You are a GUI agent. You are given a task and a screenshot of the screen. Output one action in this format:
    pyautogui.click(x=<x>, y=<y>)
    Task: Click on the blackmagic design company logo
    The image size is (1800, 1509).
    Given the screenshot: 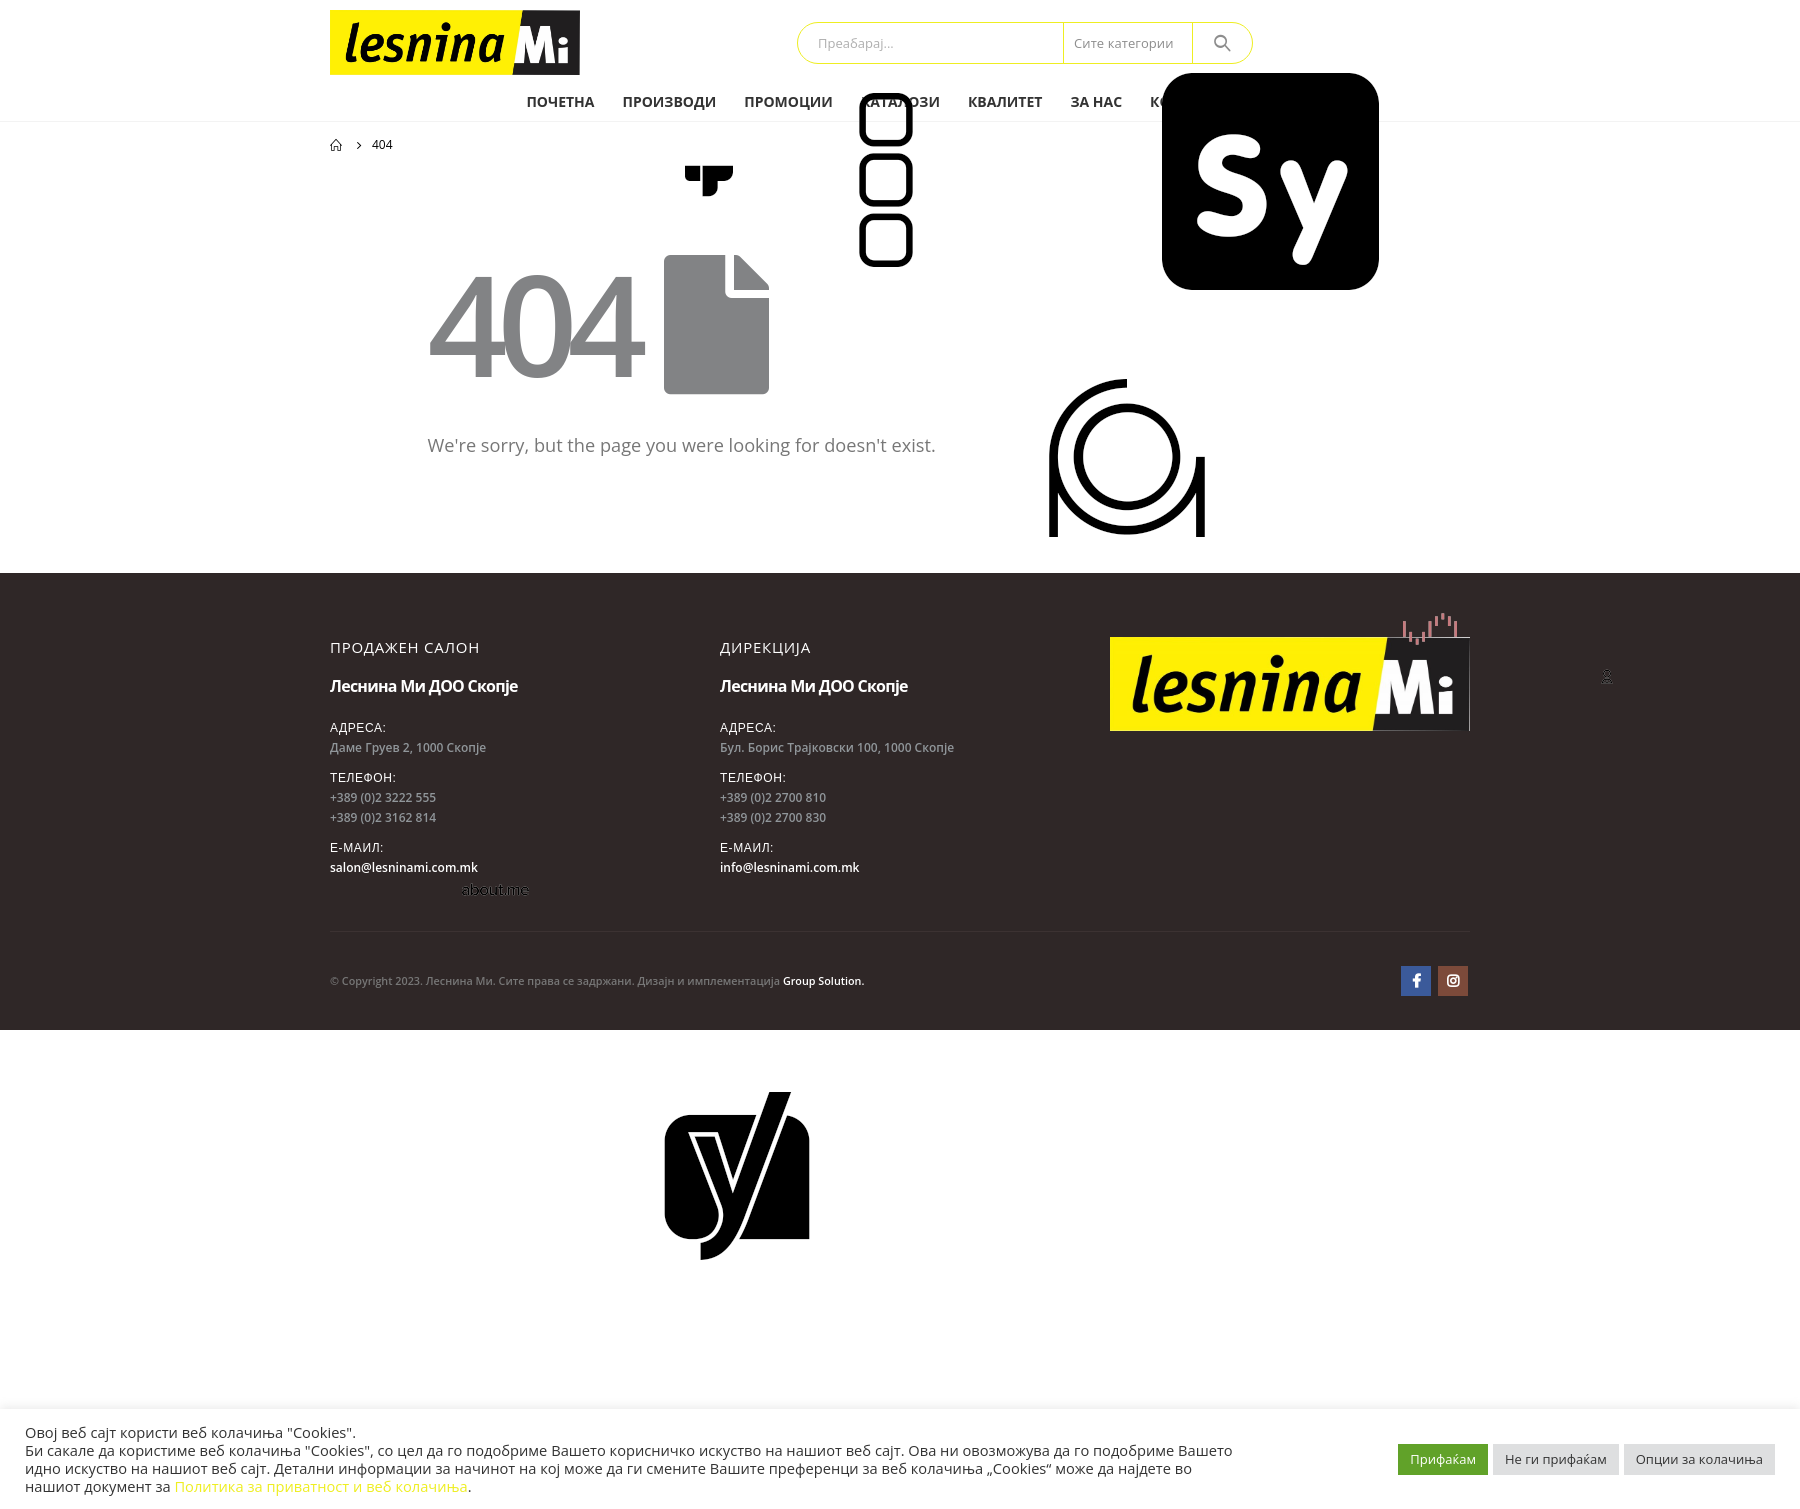 What is the action you would take?
    pyautogui.click(x=886, y=180)
    